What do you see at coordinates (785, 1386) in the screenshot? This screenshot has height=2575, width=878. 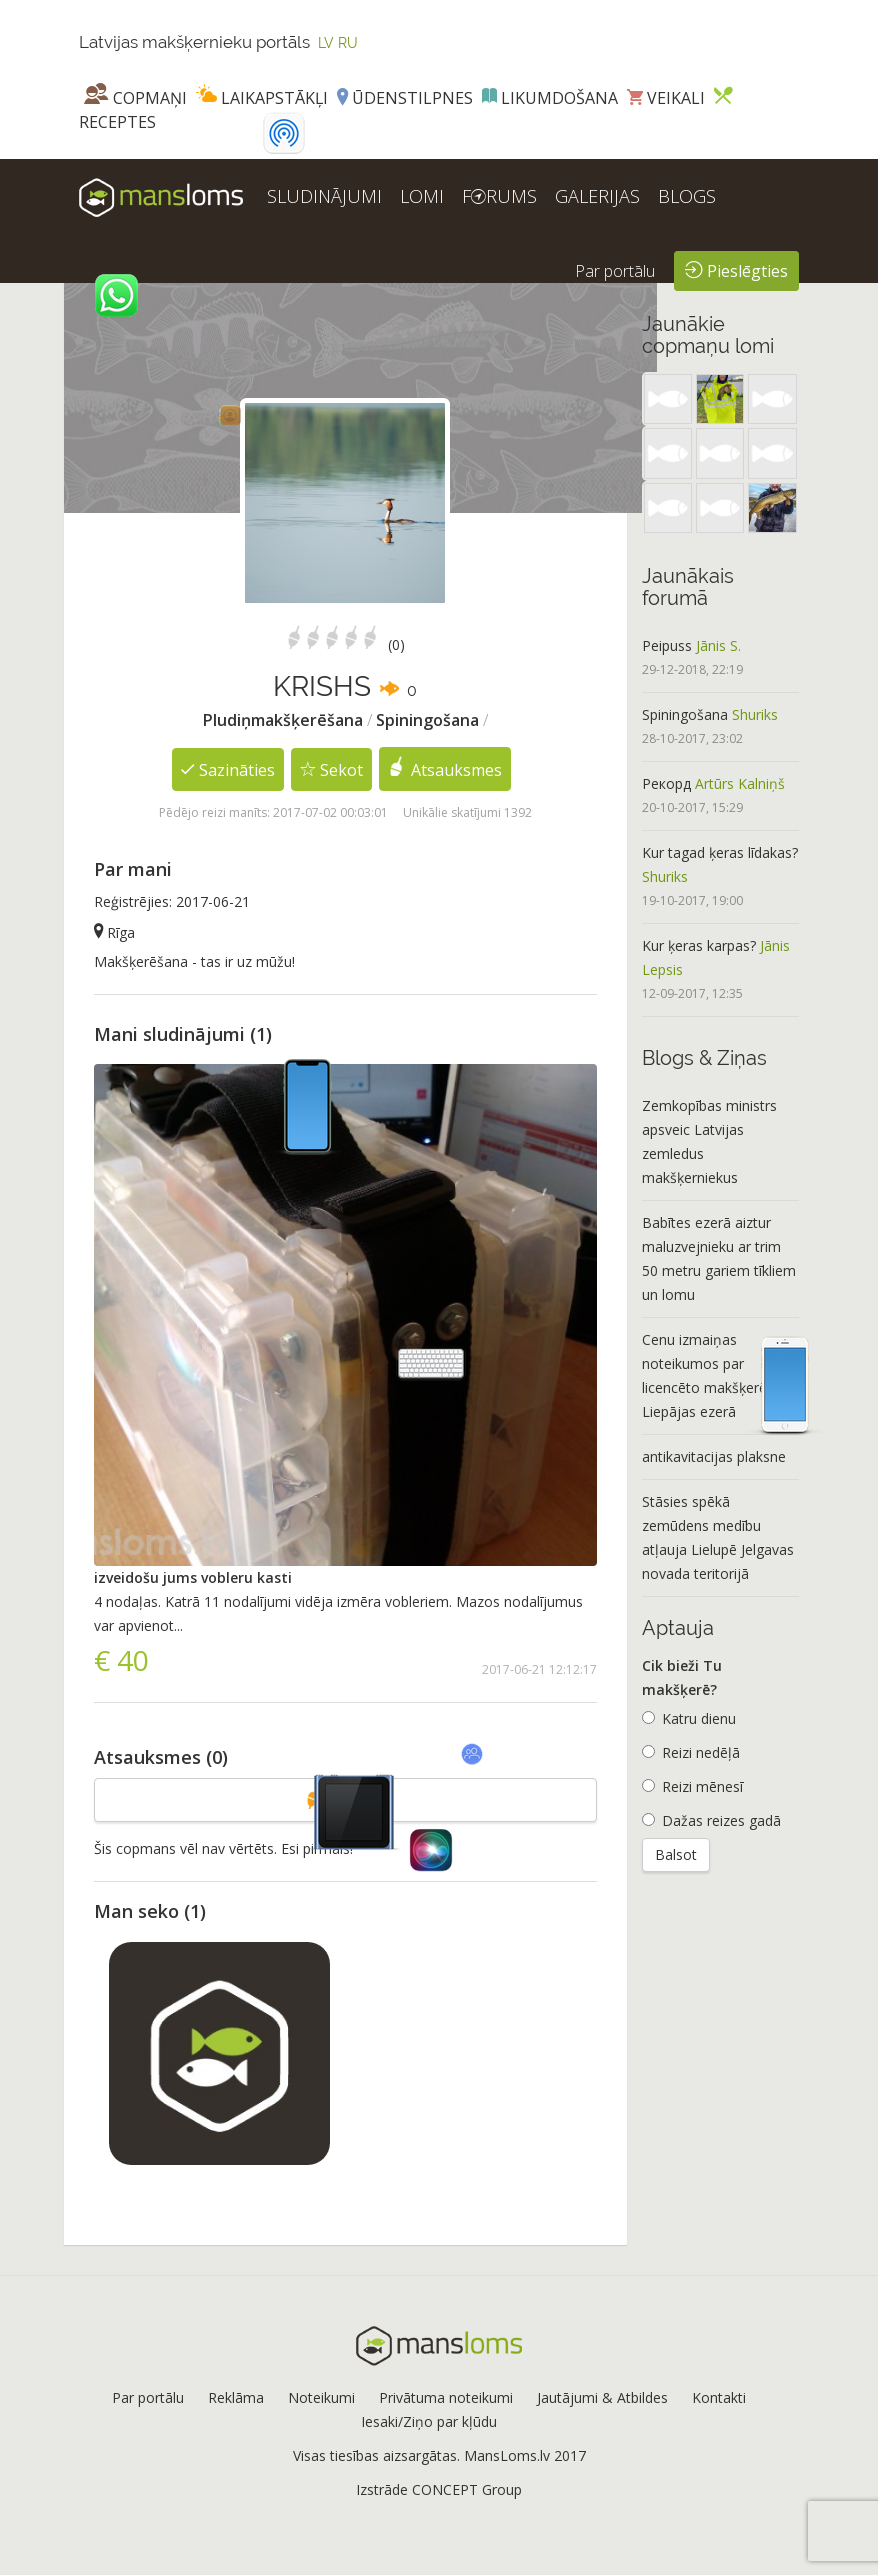 I see `iPhone 7 Plus device connected` at bounding box center [785, 1386].